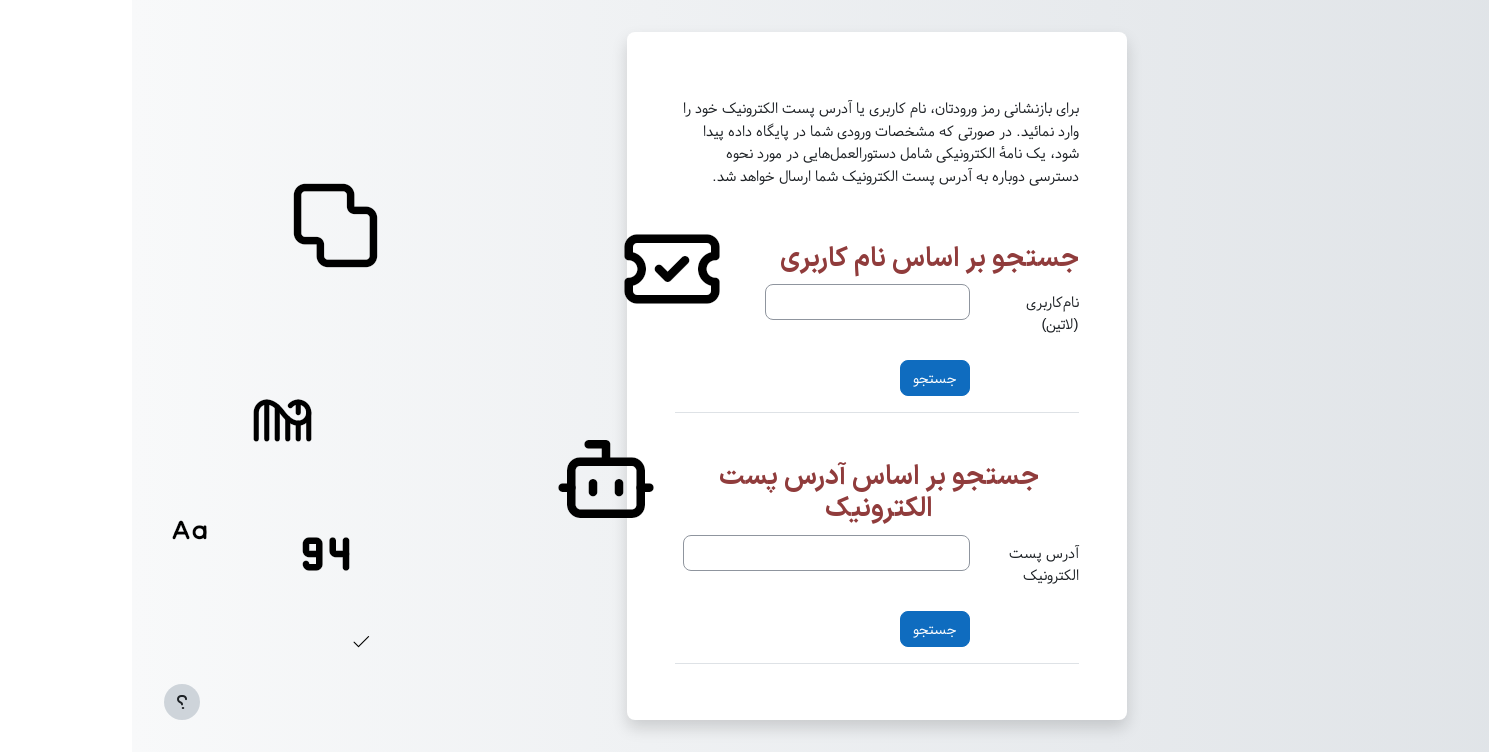  I want to click on access chatbot or AI assistant, so click(606, 479).